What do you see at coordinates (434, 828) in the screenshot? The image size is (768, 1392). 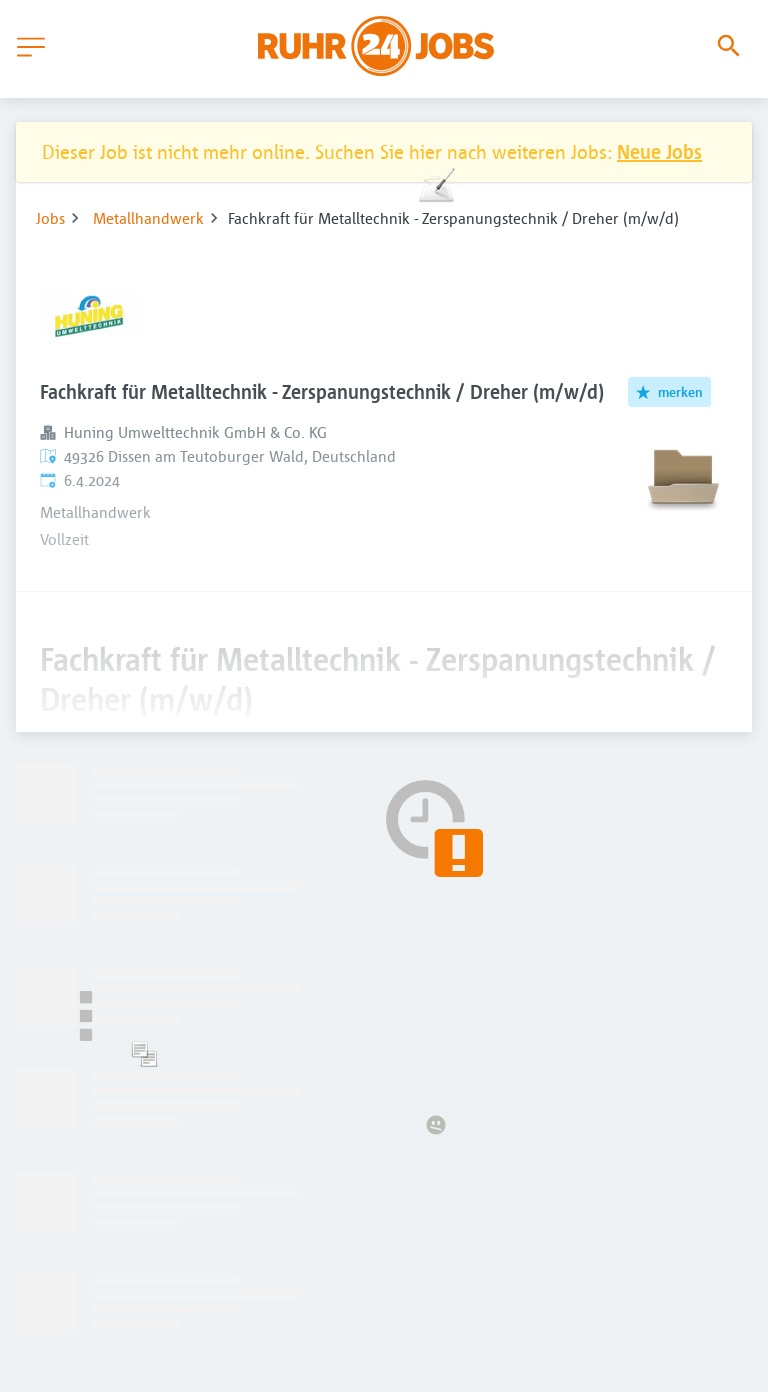 I see `indicates an upcoming appointment or event` at bounding box center [434, 828].